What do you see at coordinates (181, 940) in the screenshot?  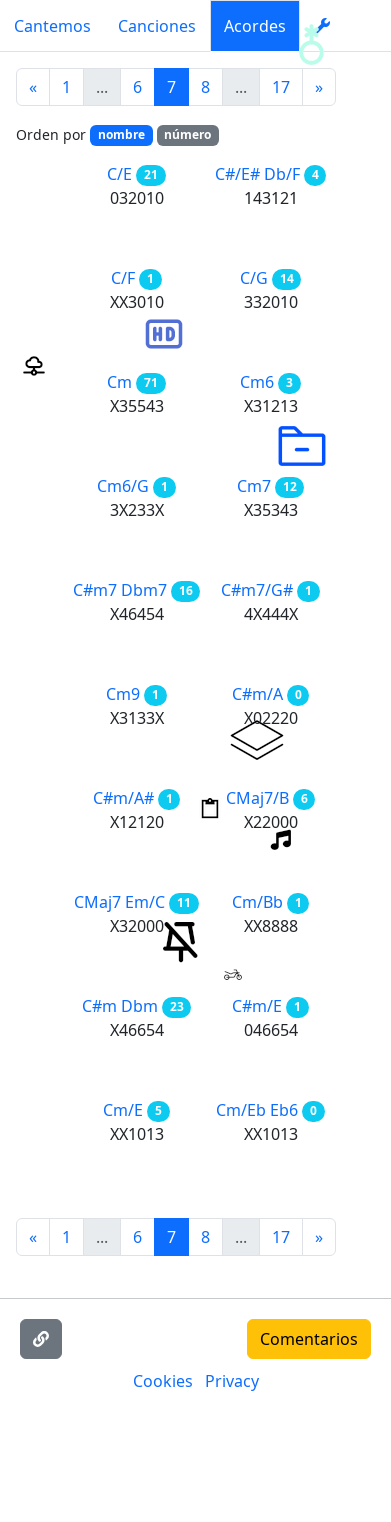 I see `unpin an item from your saved collection` at bounding box center [181, 940].